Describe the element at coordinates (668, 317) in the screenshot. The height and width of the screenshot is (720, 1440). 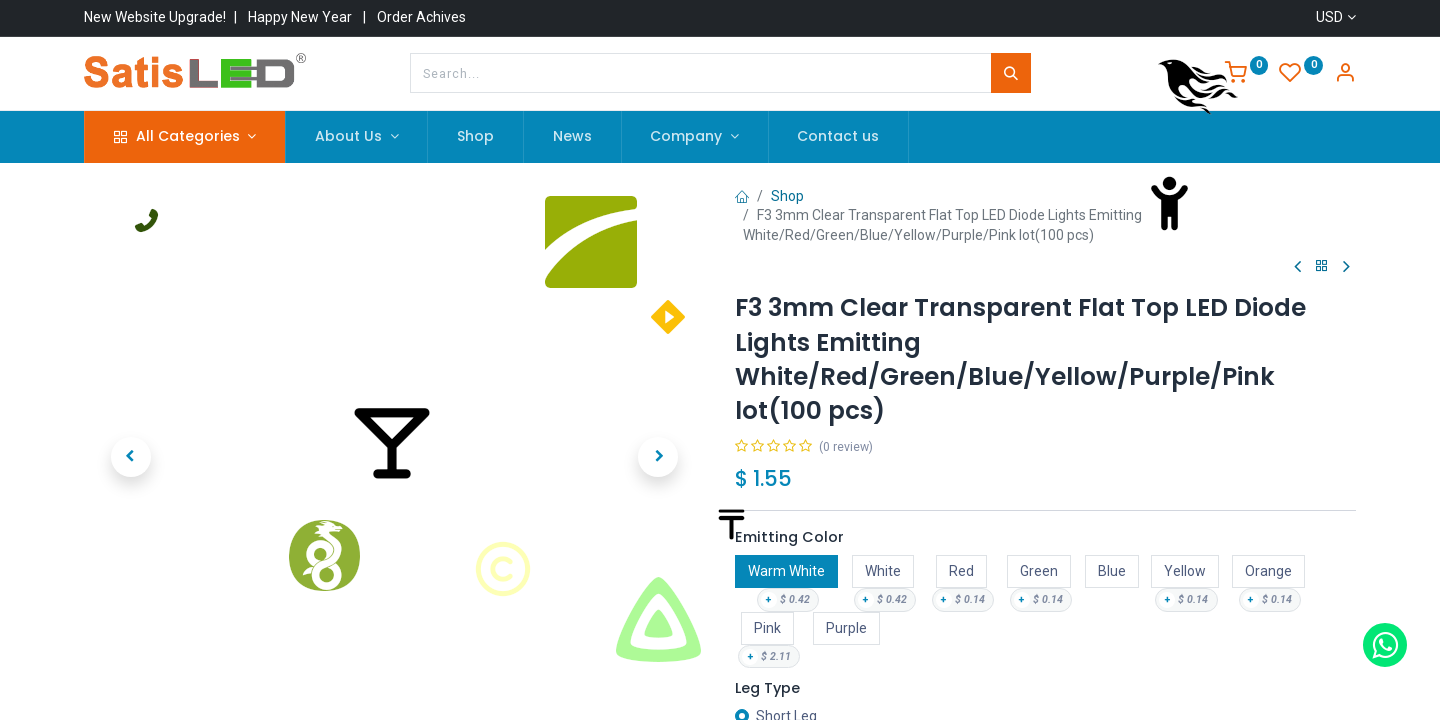
I see `open Stremio media streaming app` at that location.